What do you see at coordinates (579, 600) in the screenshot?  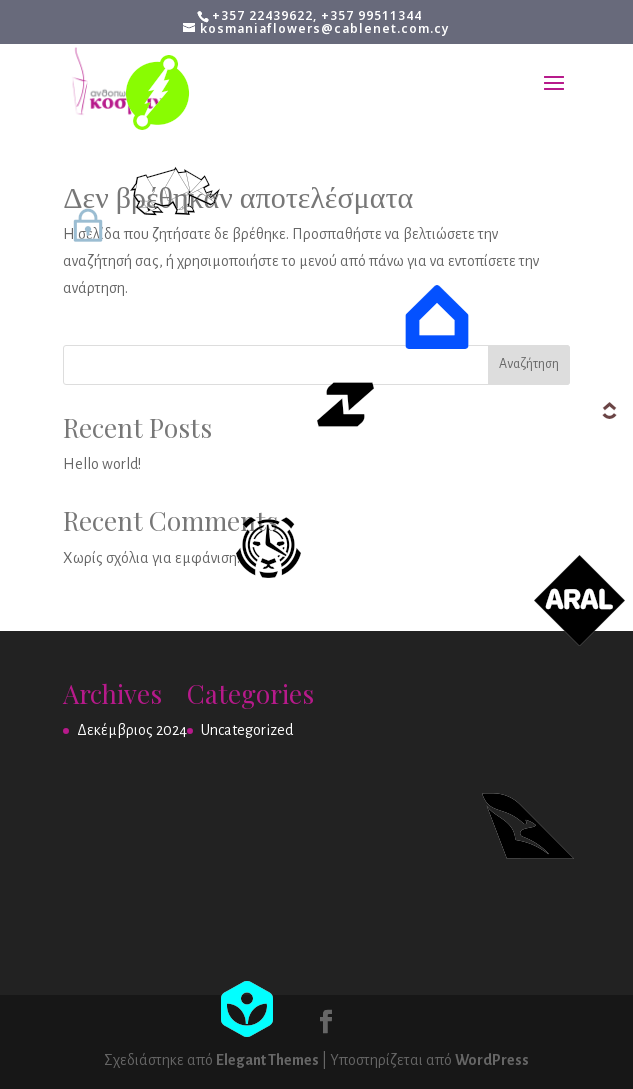 I see `aral gas station brand logo` at bounding box center [579, 600].